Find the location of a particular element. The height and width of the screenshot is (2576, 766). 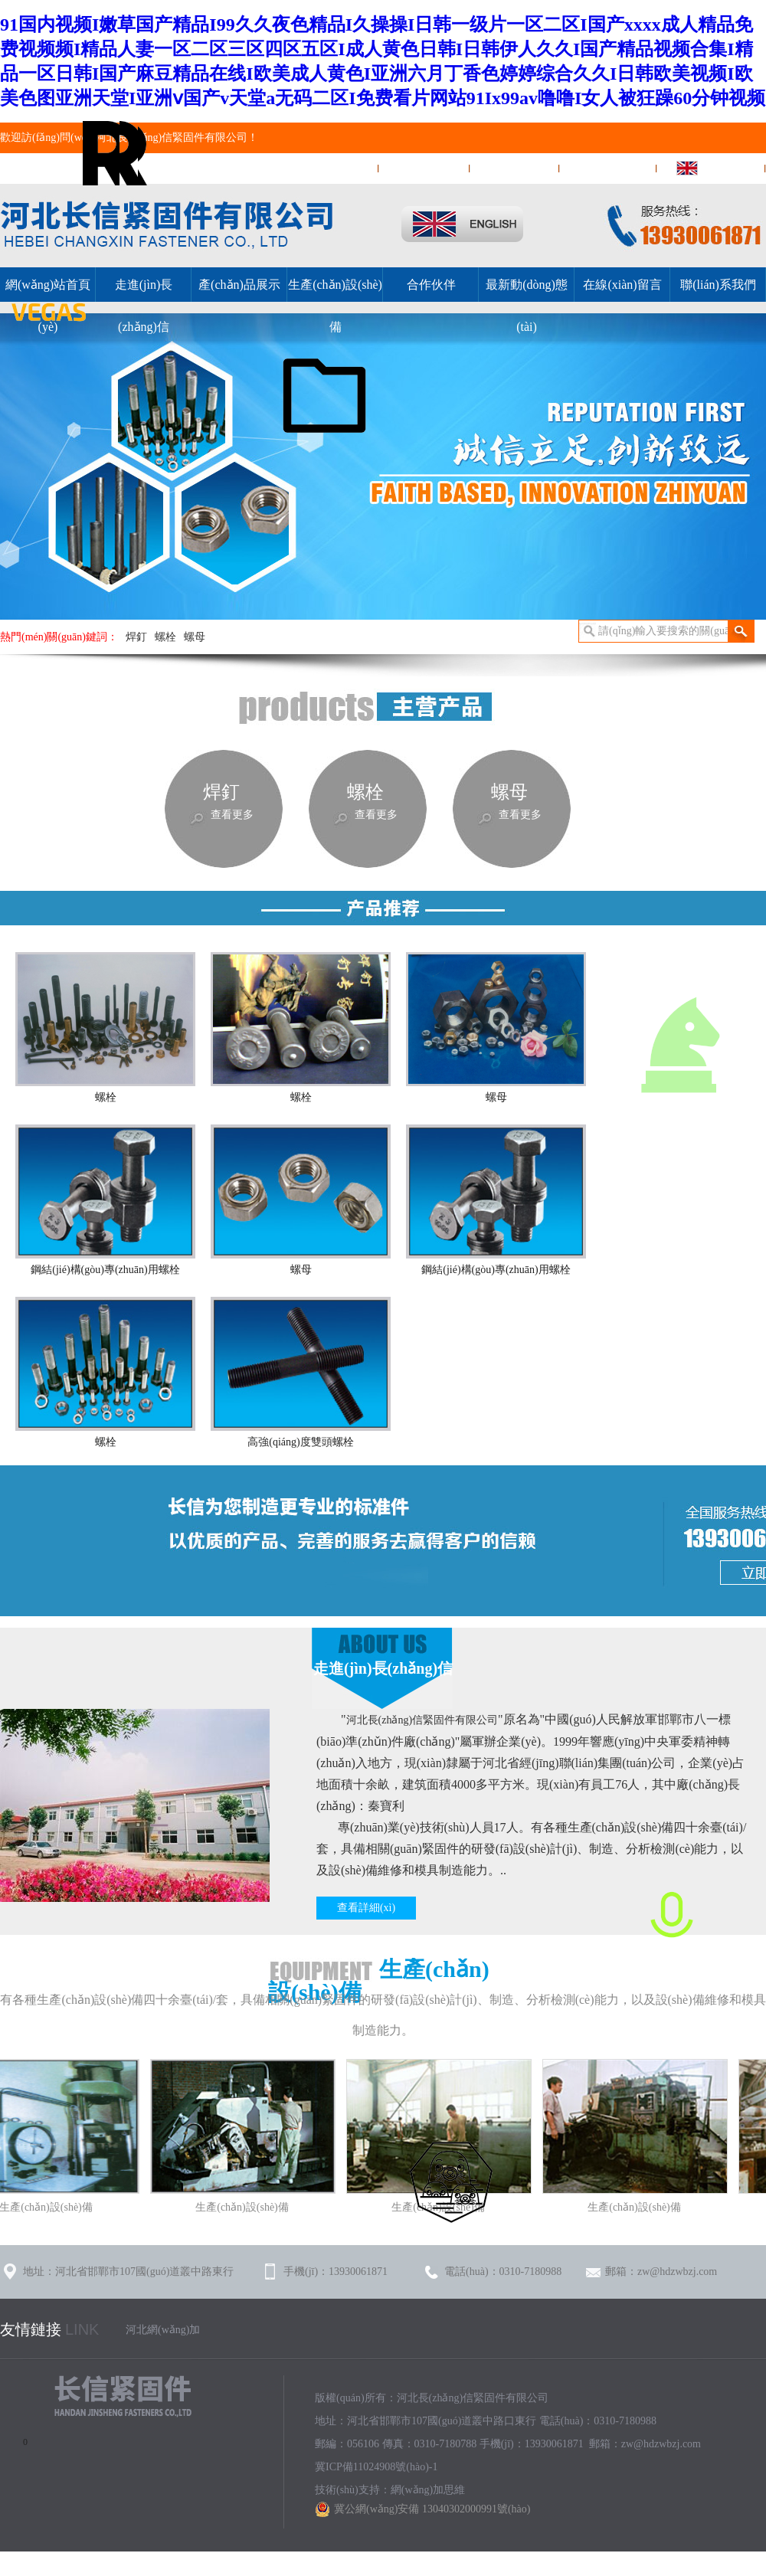

play chess game is located at coordinates (681, 1049).